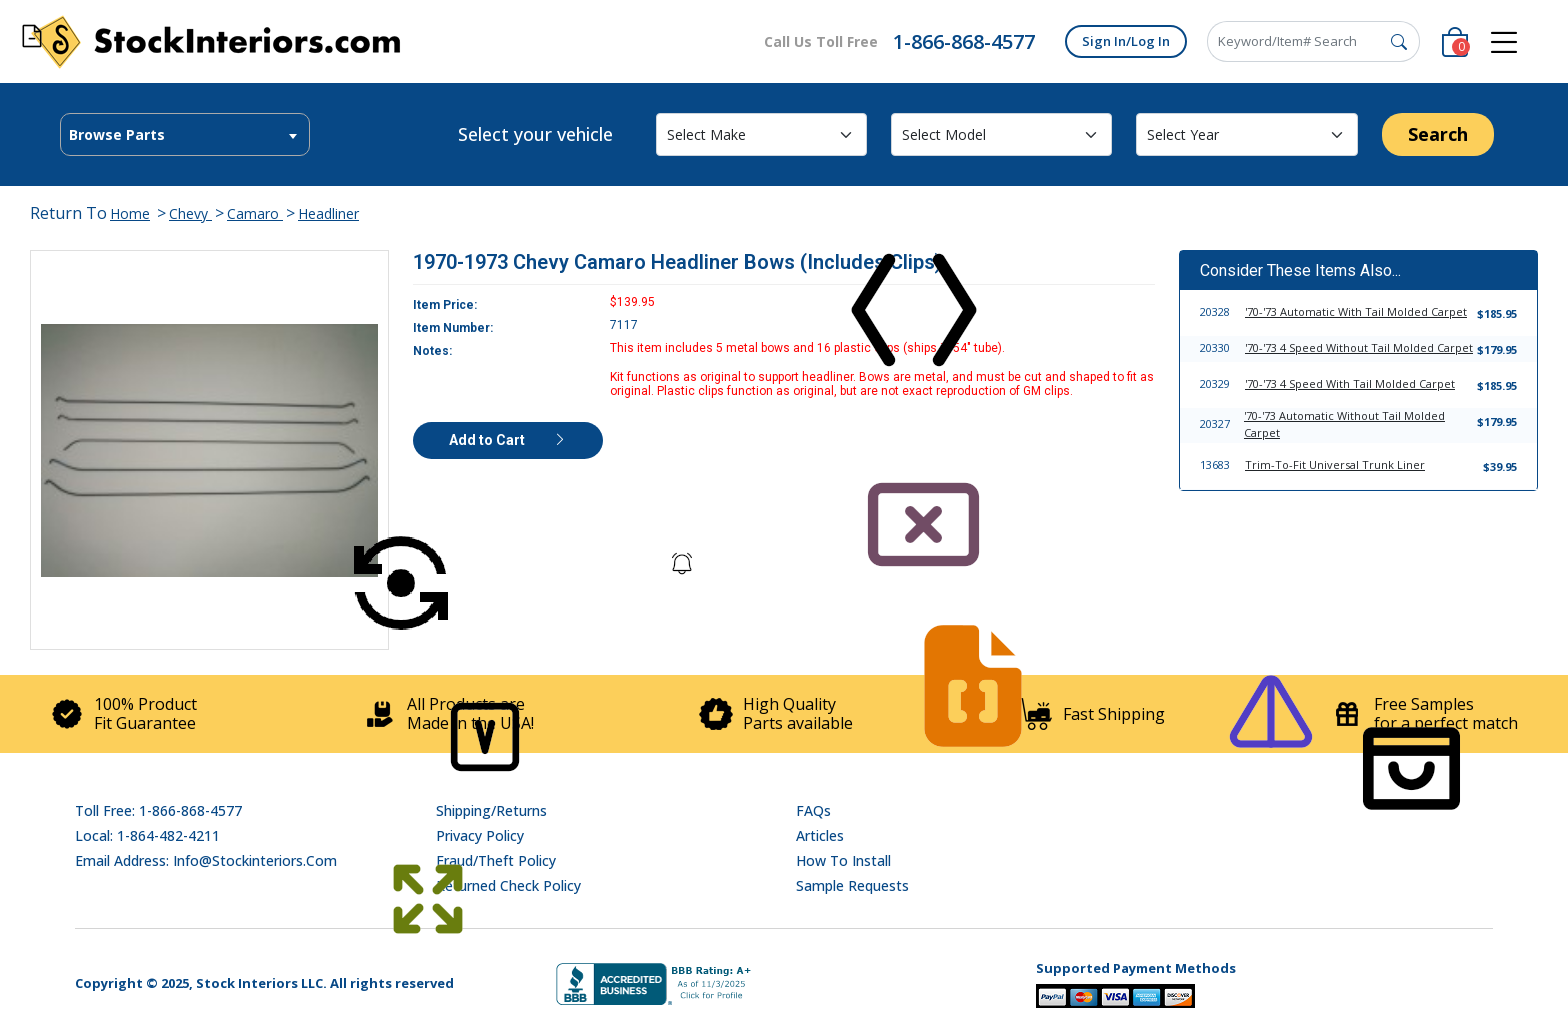 Image resolution: width=1568 pixels, height=1023 pixels. What do you see at coordinates (1271, 714) in the screenshot?
I see `view item details` at bounding box center [1271, 714].